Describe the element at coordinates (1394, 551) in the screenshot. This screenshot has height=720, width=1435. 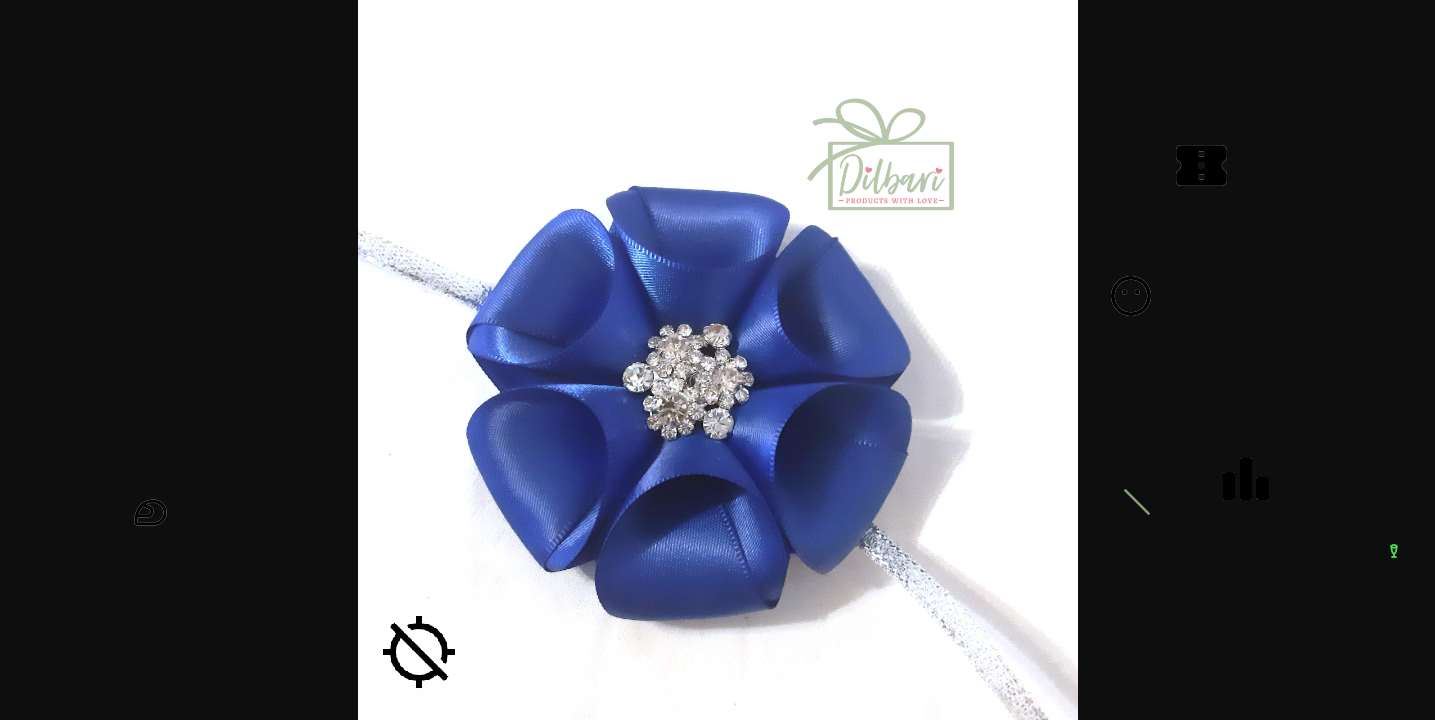
I see `celebrate an achievement or milestone` at that location.